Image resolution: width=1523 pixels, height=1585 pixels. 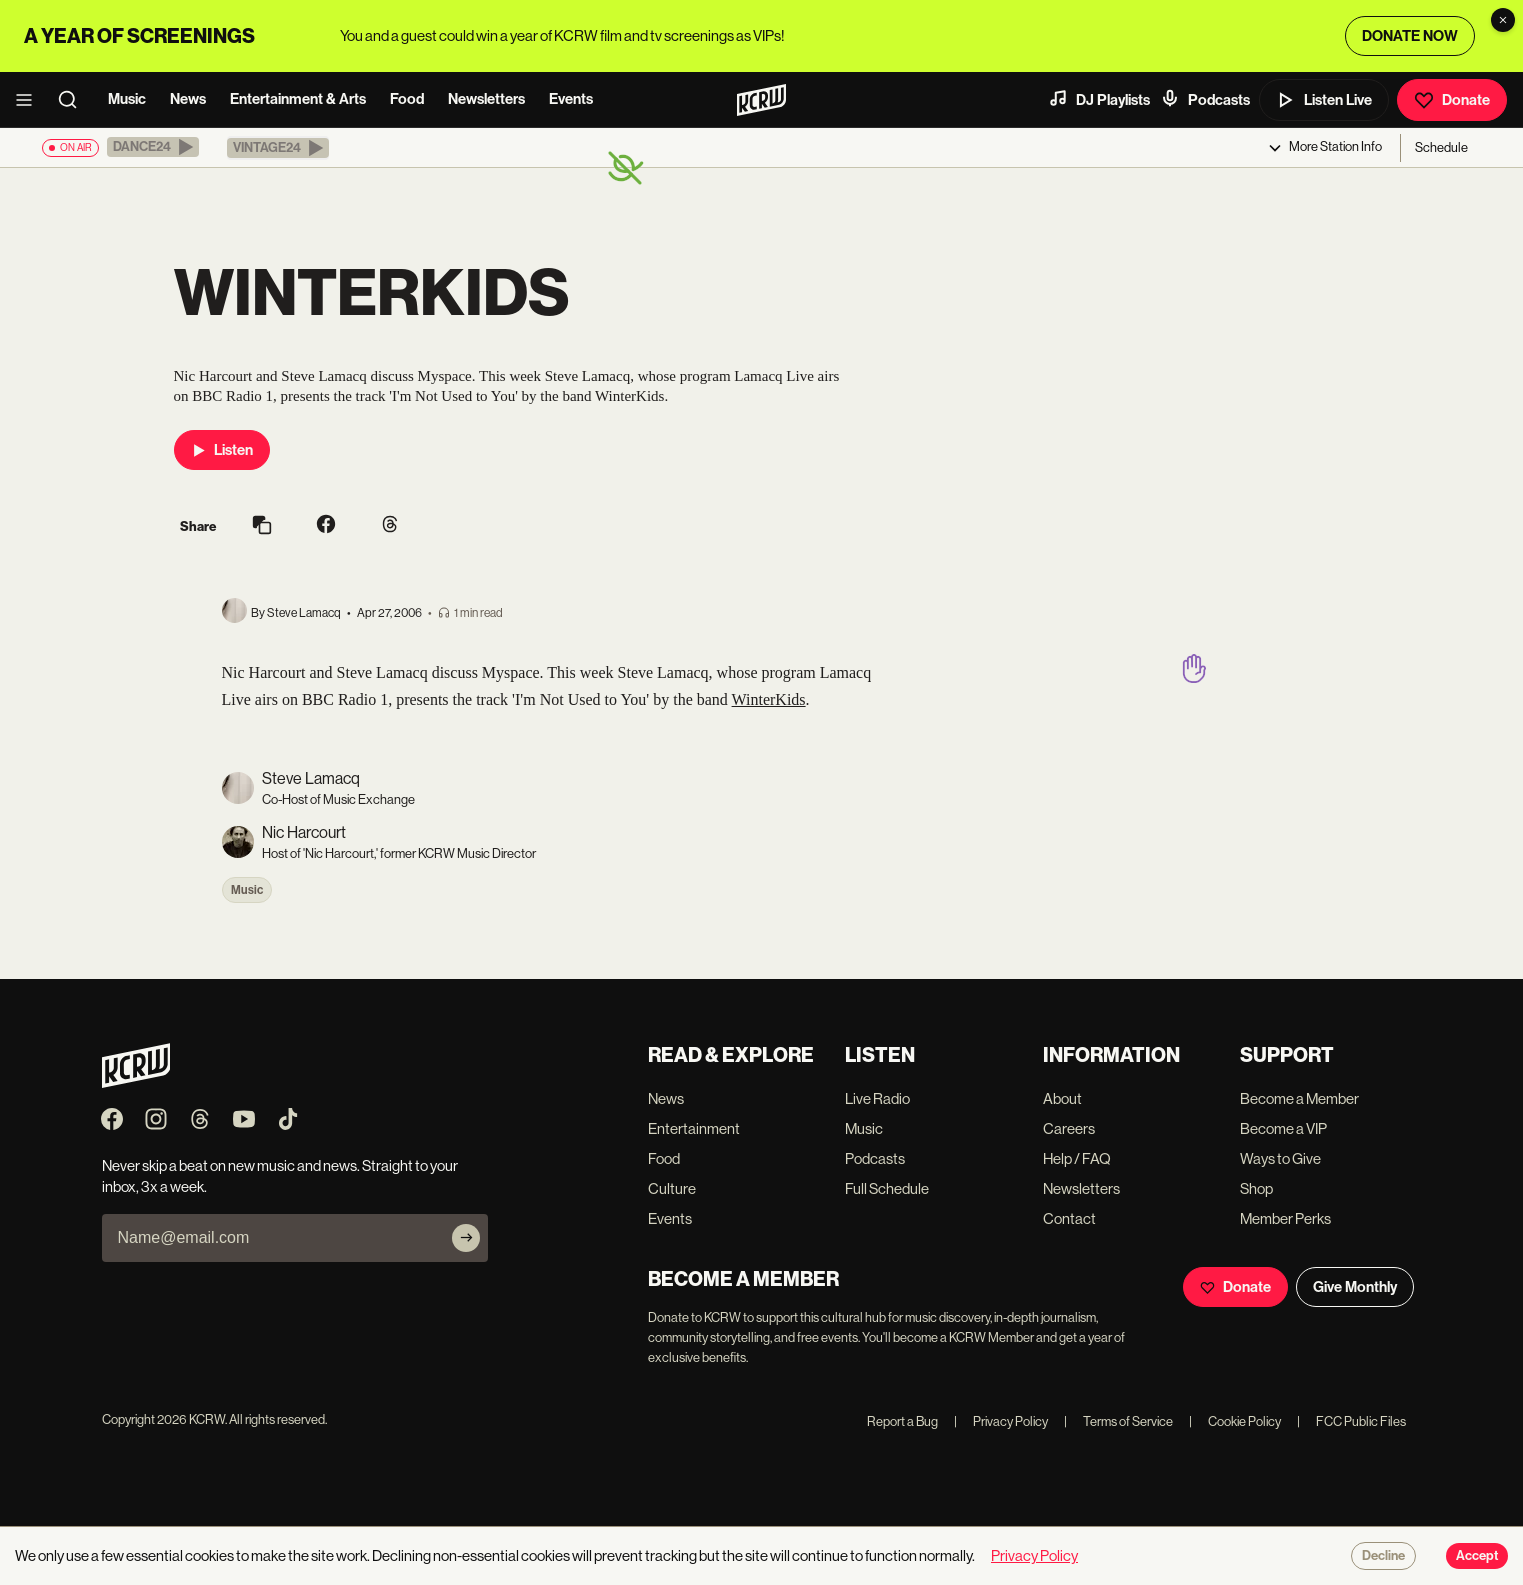 I want to click on disable freehand drawing mode, so click(x=625, y=168).